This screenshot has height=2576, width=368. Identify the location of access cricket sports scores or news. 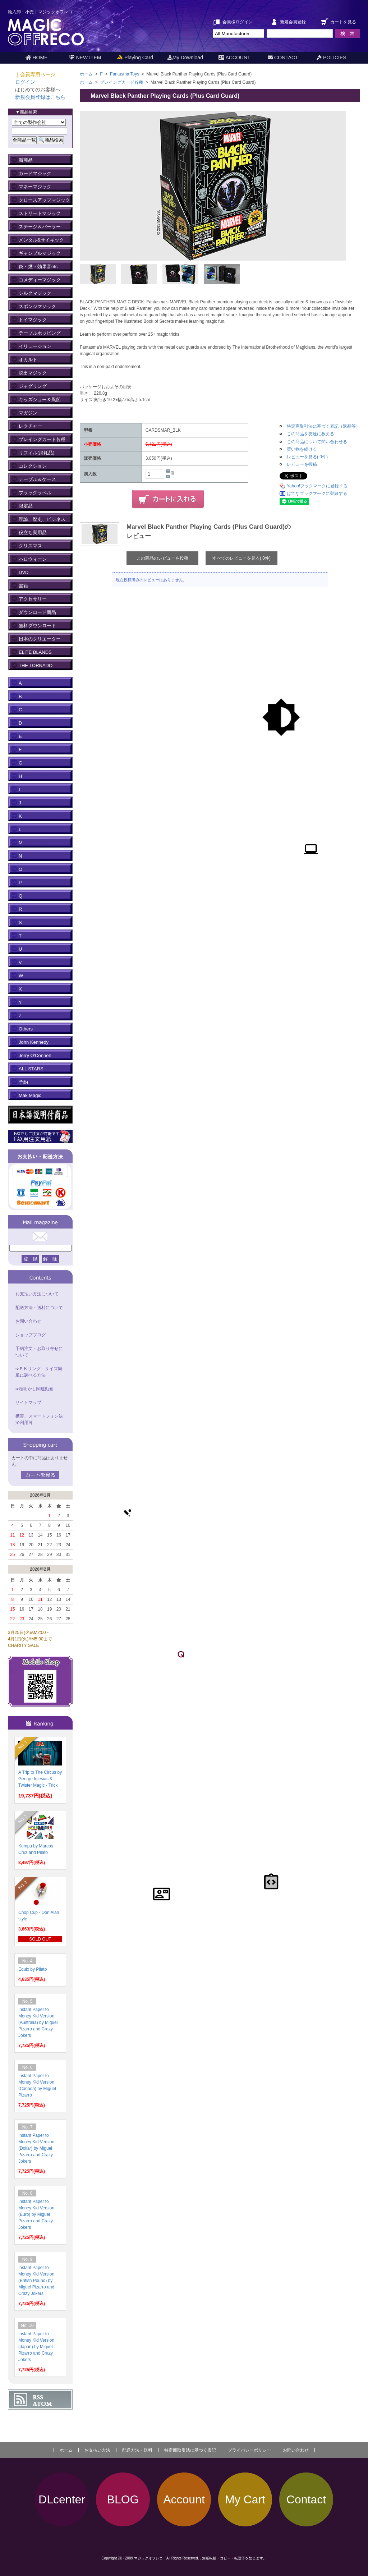
(127, 1513).